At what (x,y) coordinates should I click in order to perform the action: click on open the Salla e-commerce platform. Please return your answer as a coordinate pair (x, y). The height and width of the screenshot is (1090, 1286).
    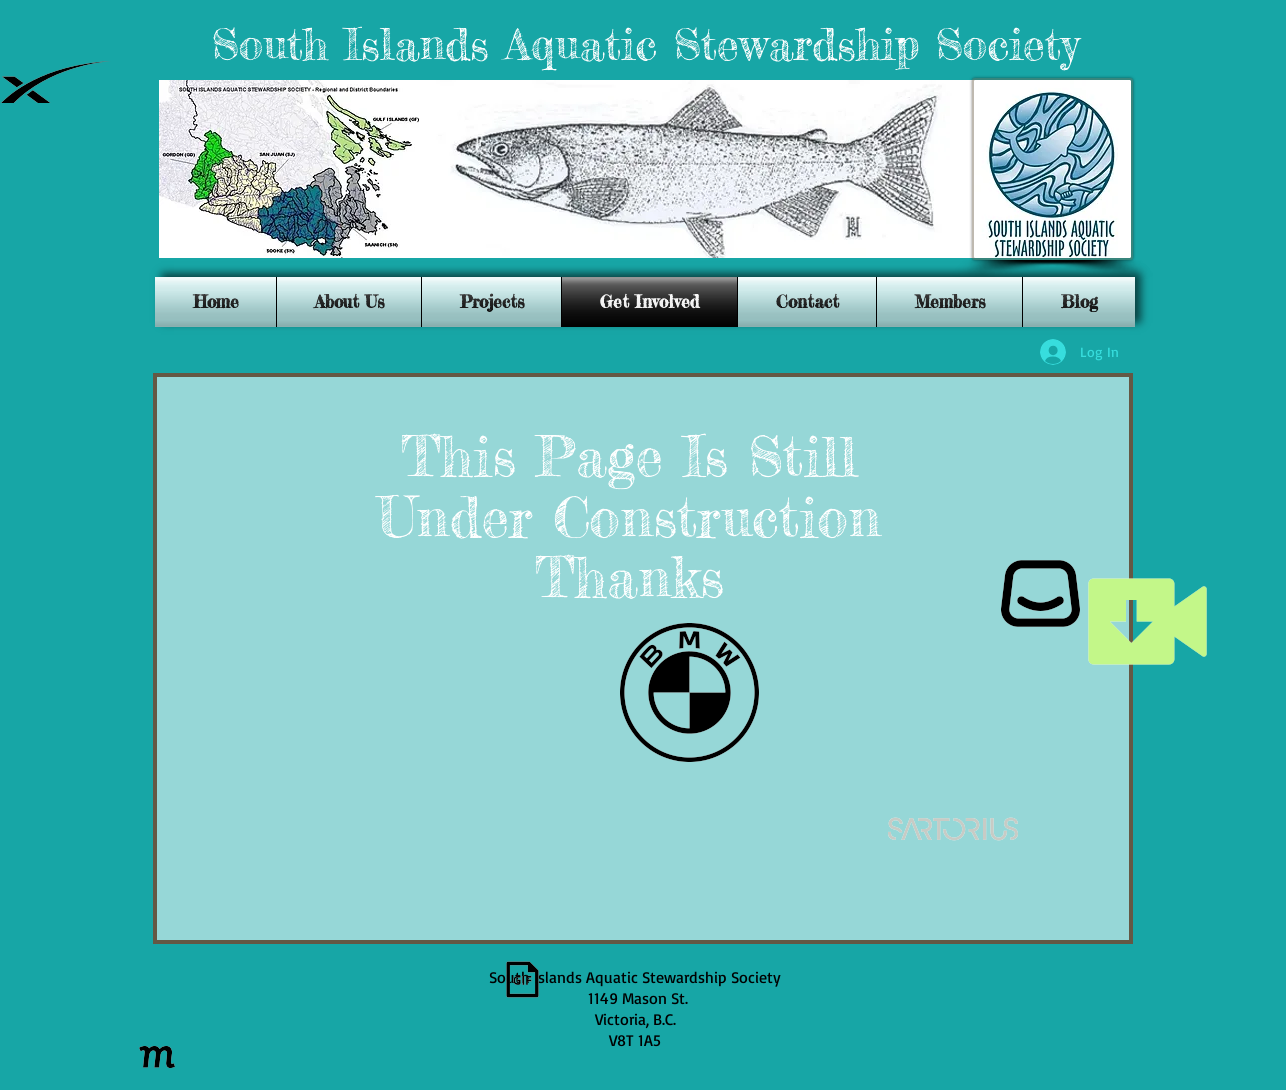
    Looking at the image, I should click on (1040, 593).